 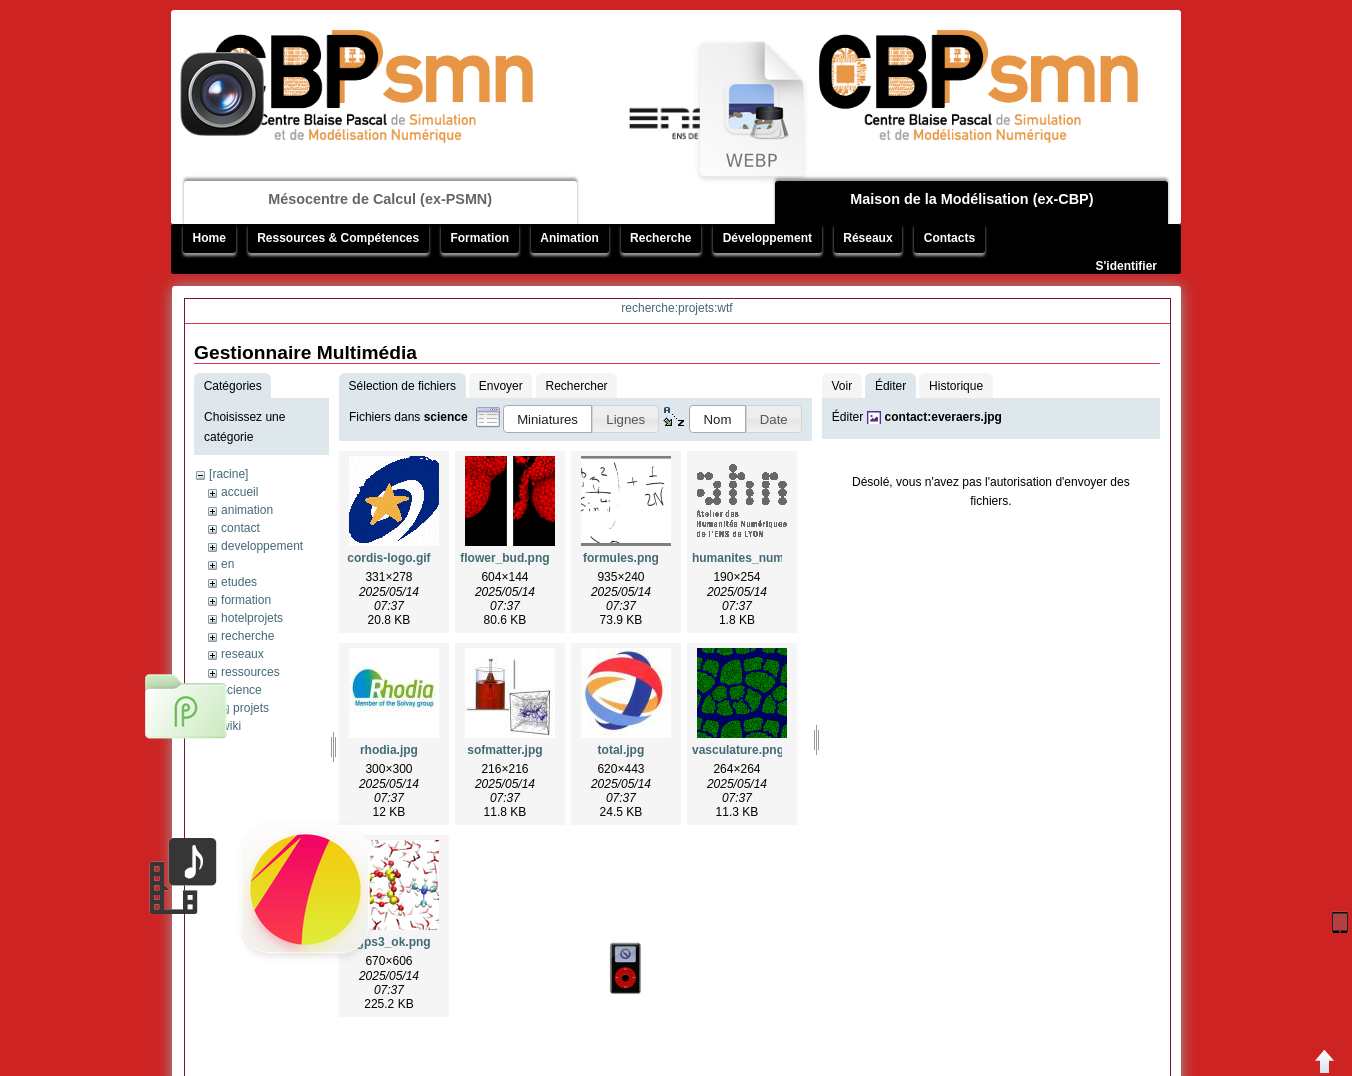 What do you see at coordinates (183, 876) in the screenshot?
I see `access multimedia applications` at bounding box center [183, 876].